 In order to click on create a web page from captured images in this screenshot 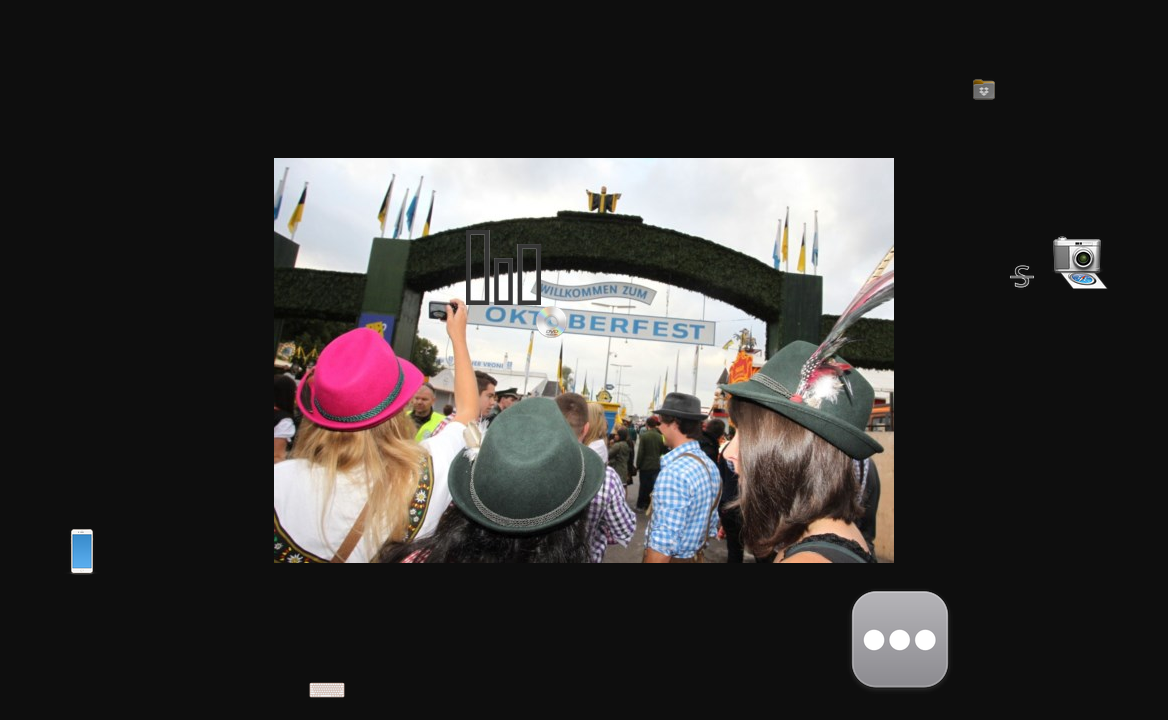, I will do `click(1077, 263)`.